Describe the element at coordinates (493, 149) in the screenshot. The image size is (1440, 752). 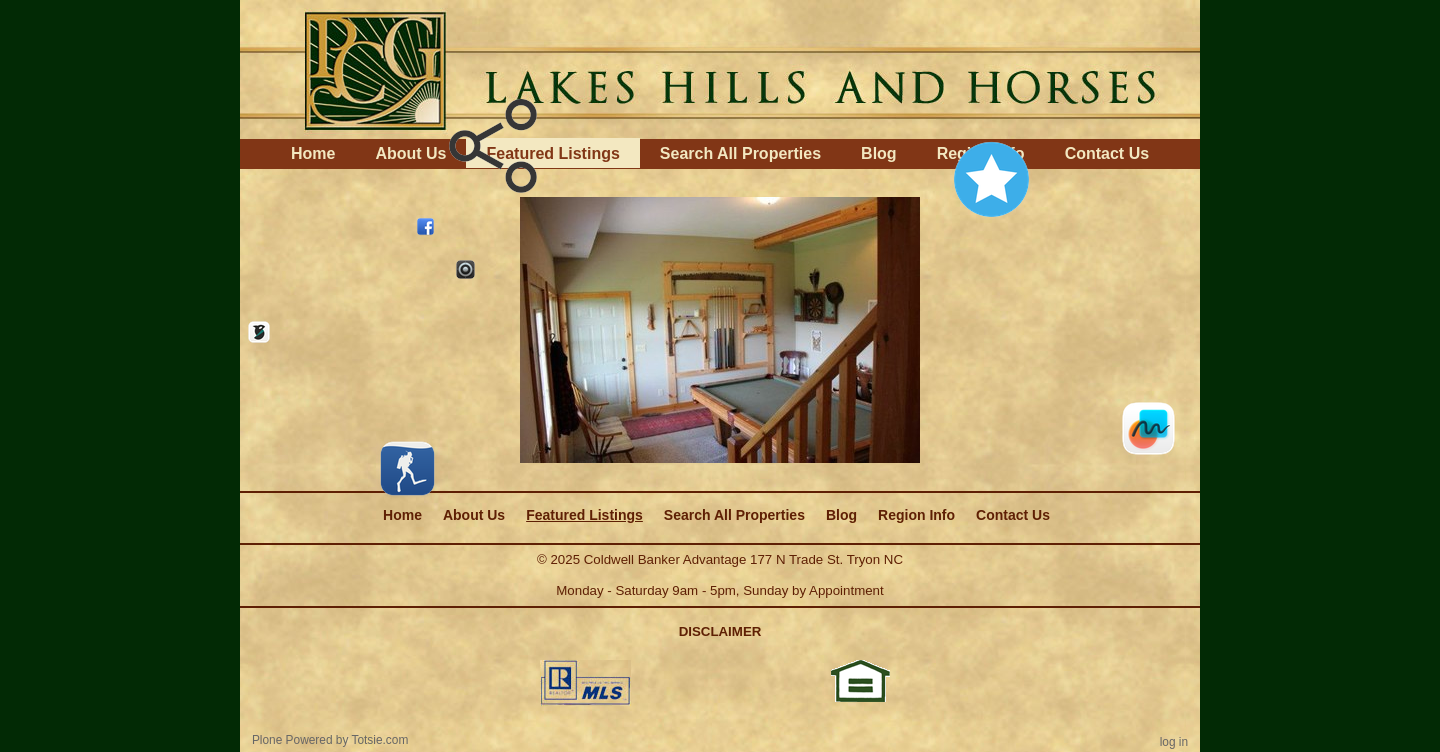
I see `access screen sharing or remote desktop settings` at that location.